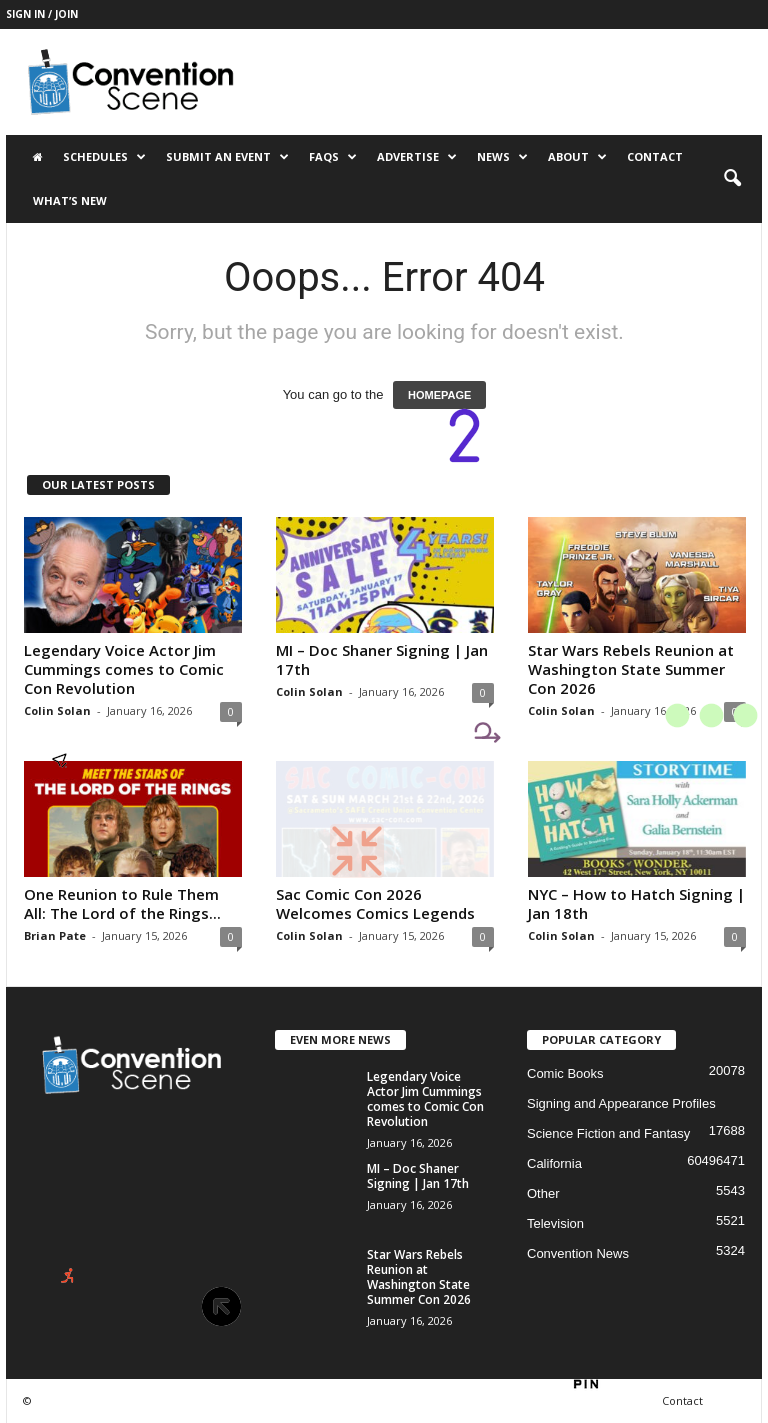 The image size is (768, 1423). Describe the element at coordinates (711, 715) in the screenshot. I see `open more options menu` at that location.